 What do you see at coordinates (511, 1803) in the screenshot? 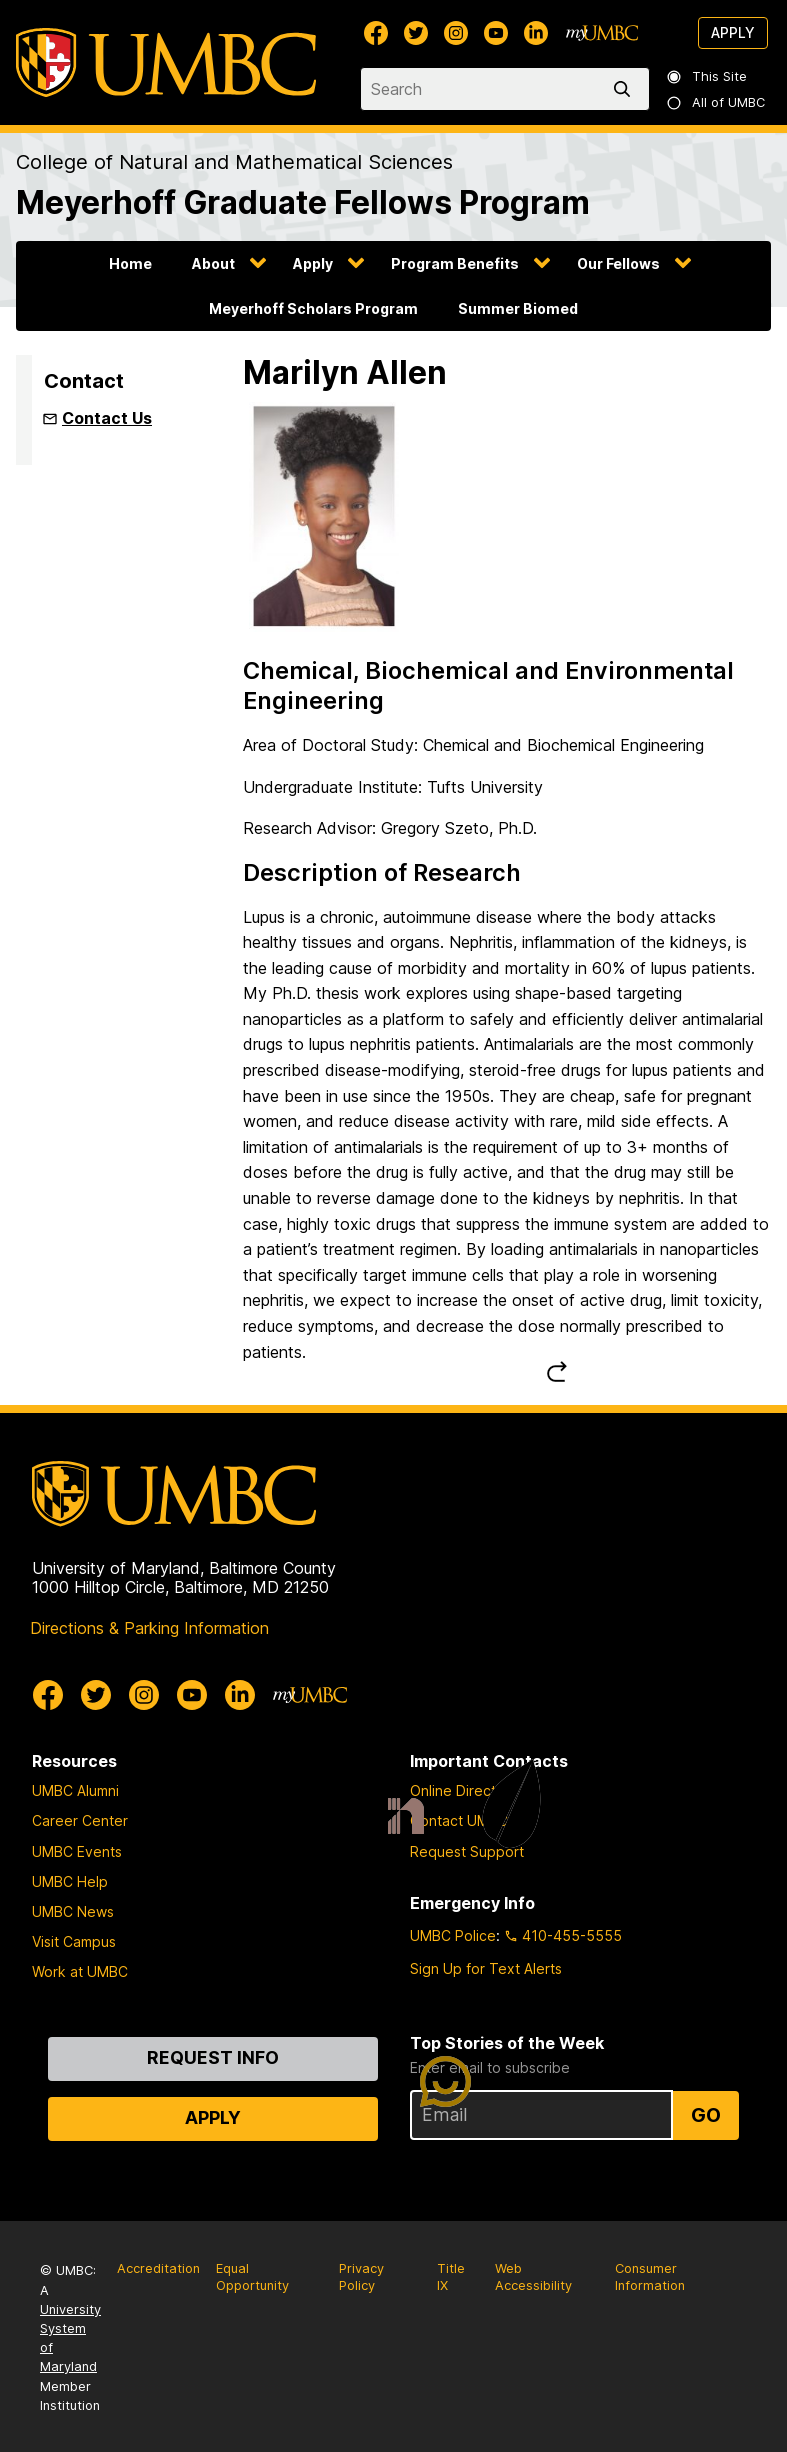
I see `Leaflet mapping library logo` at bounding box center [511, 1803].